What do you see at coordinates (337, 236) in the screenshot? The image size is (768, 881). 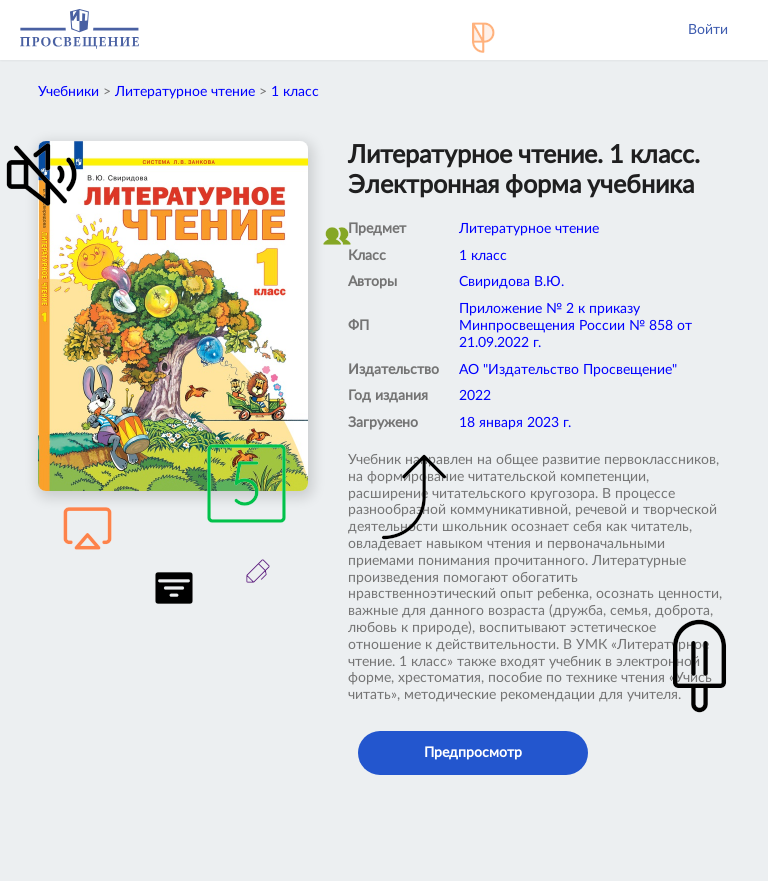 I see `view all users or contacts` at bounding box center [337, 236].